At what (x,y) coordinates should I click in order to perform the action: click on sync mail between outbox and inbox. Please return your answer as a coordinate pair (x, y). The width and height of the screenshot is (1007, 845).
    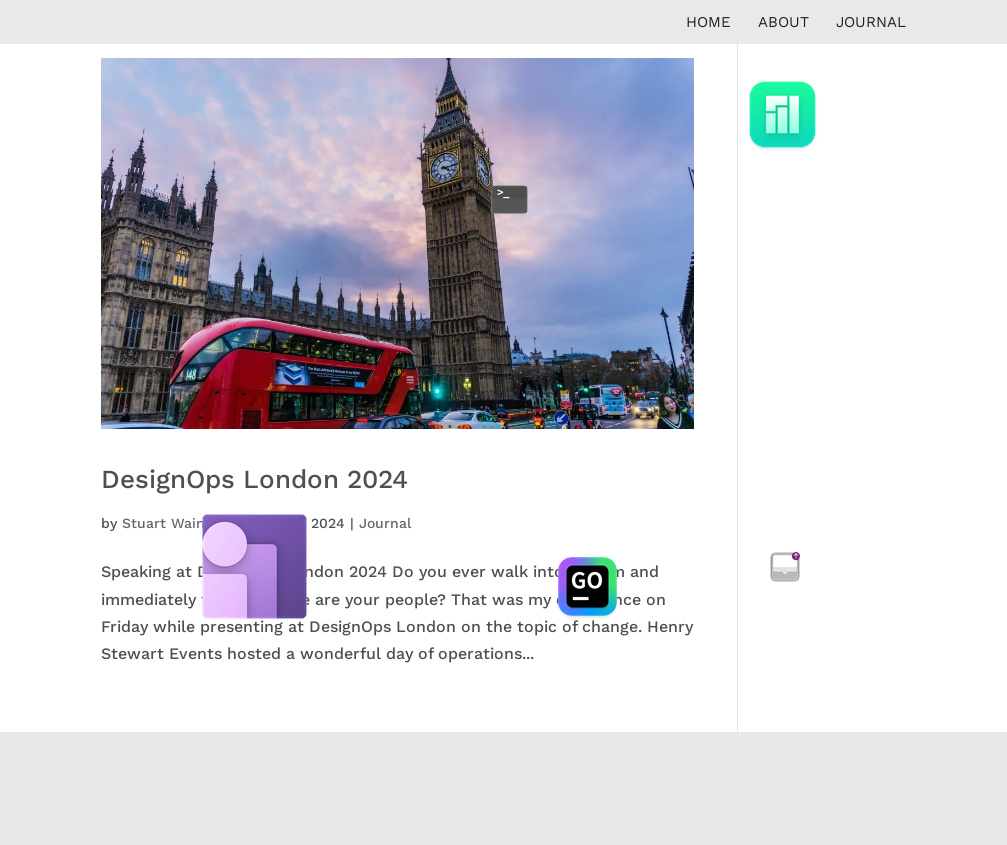
    Looking at the image, I should click on (785, 567).